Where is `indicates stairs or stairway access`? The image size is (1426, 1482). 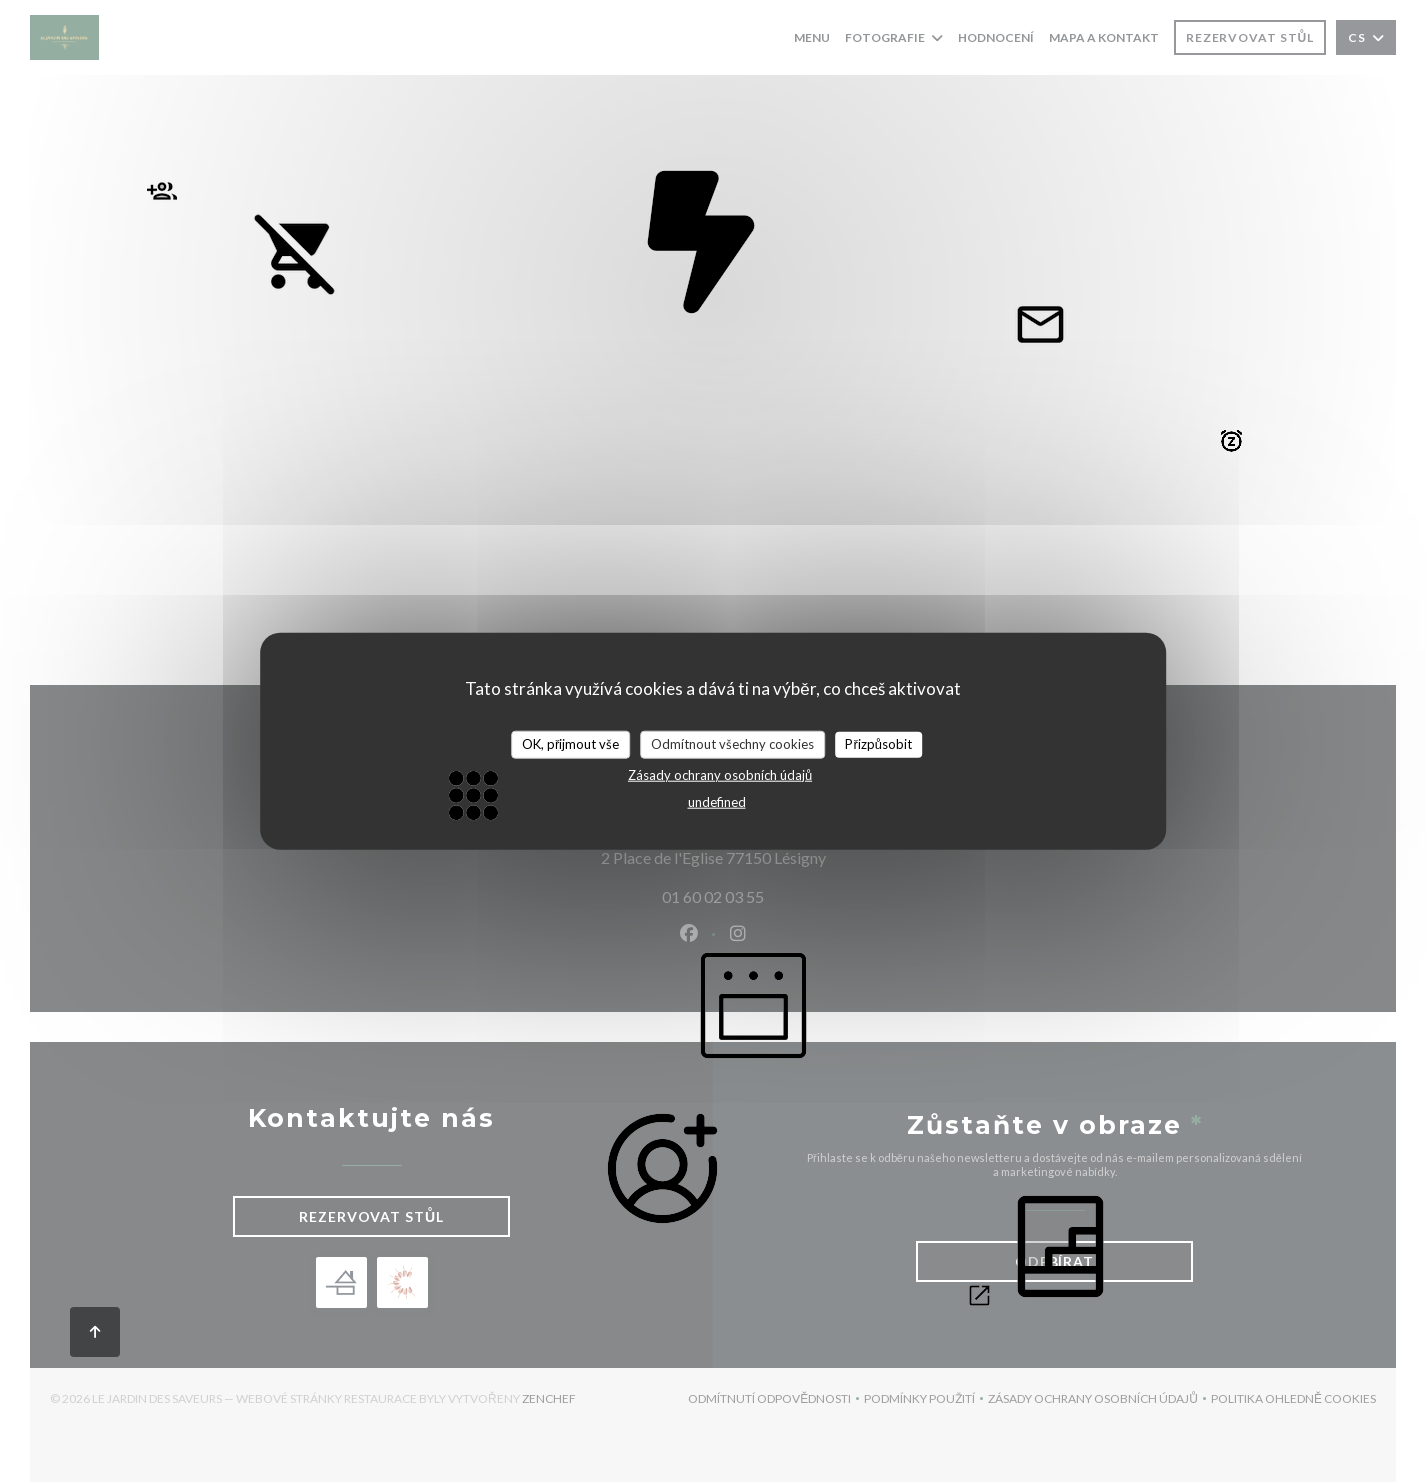 indicates stairs or stairway access is located at coordinates (1060, 1246).